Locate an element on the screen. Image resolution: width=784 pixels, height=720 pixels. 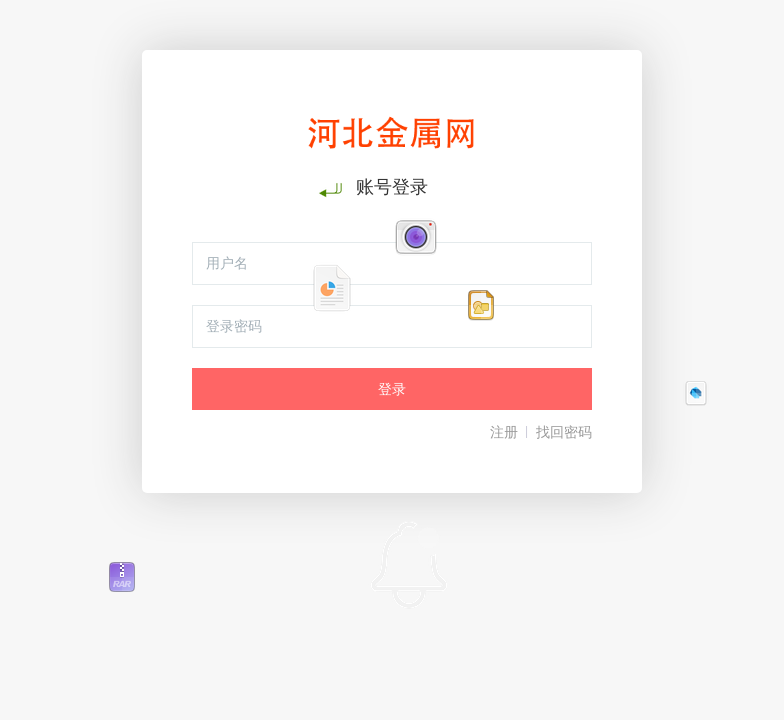
indicates a RAR compressed archive file is located at coordinates (122, 577).